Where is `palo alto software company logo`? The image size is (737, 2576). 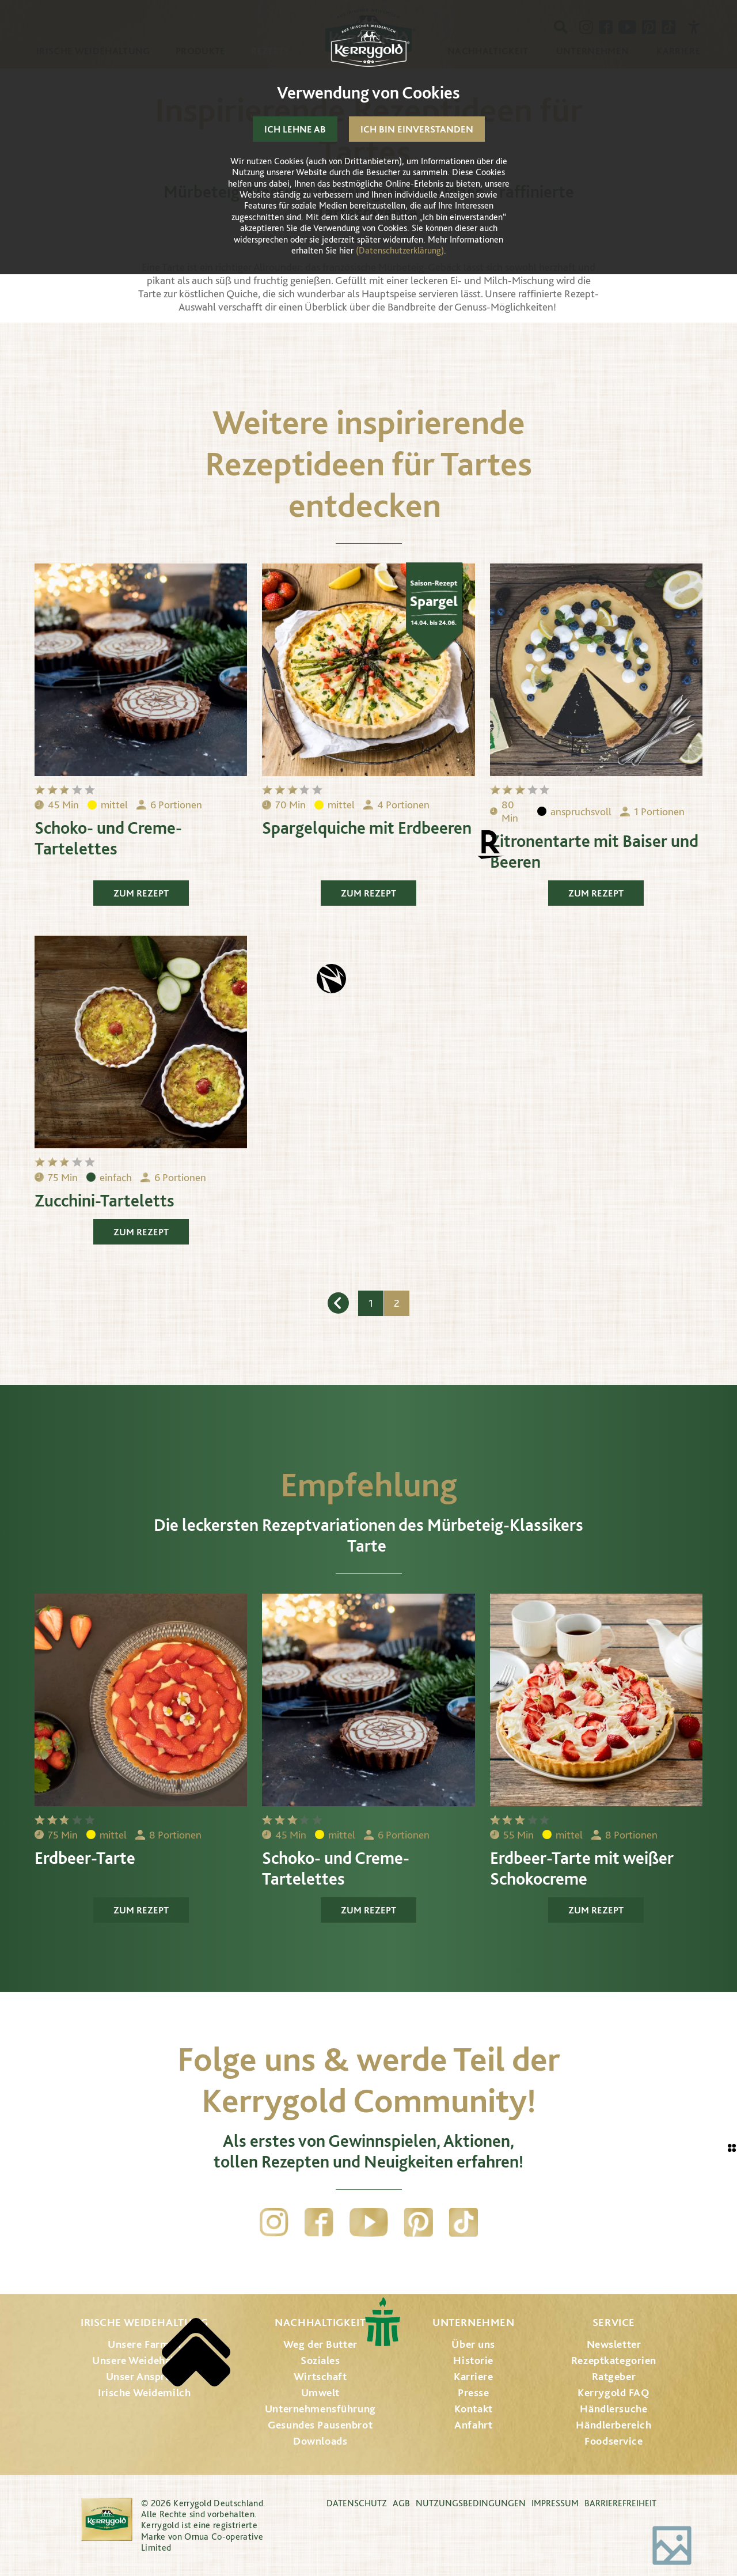
palo alto software company logo is located at coordinates (196, 2352).